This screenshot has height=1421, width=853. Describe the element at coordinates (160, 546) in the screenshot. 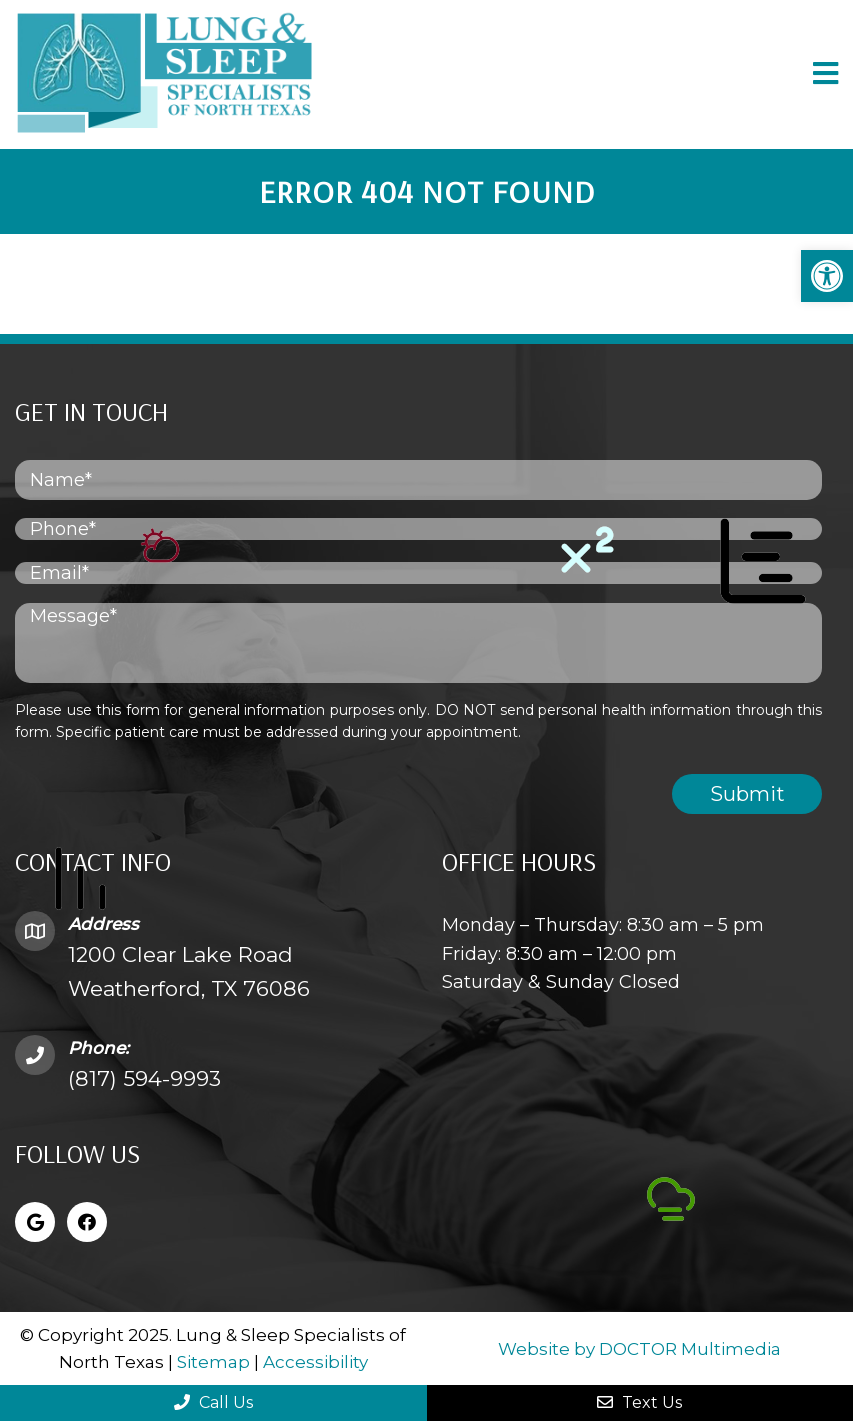

I see `view current weather conditions` at that location.